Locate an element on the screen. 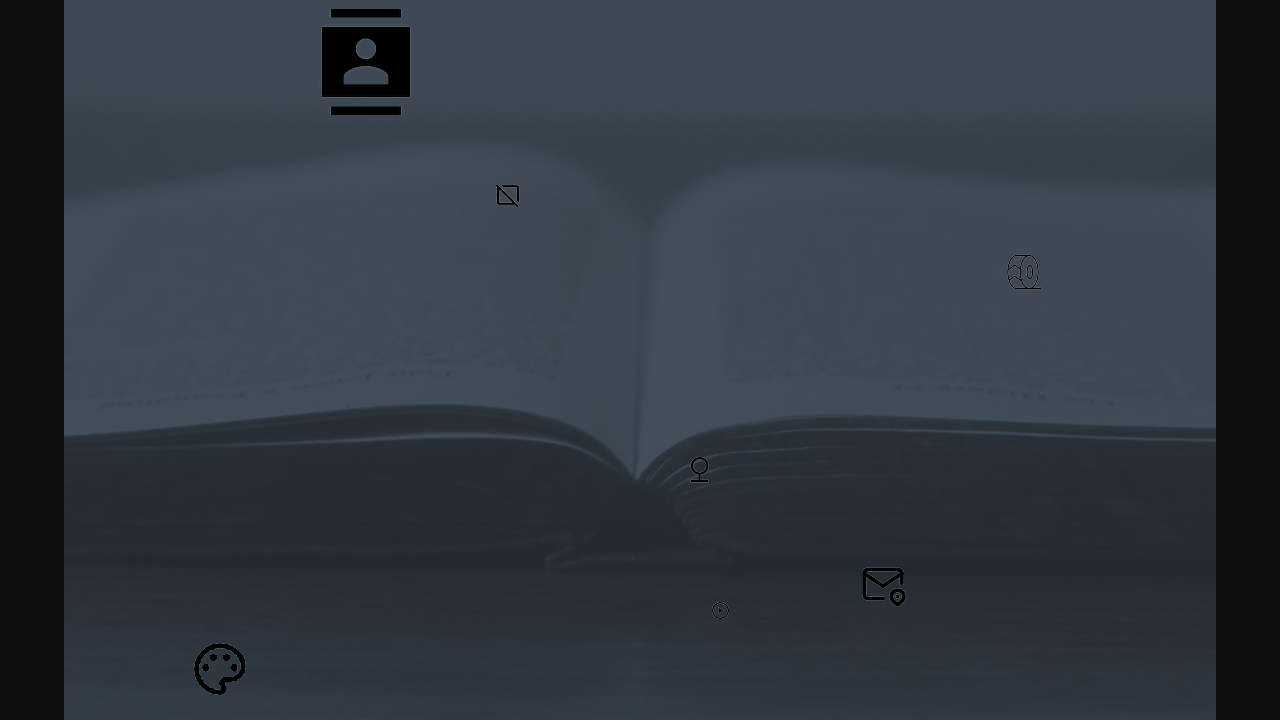 This screenshot has height=720, width=1280. indicates browser not supported is located at coordinates (508, 195).